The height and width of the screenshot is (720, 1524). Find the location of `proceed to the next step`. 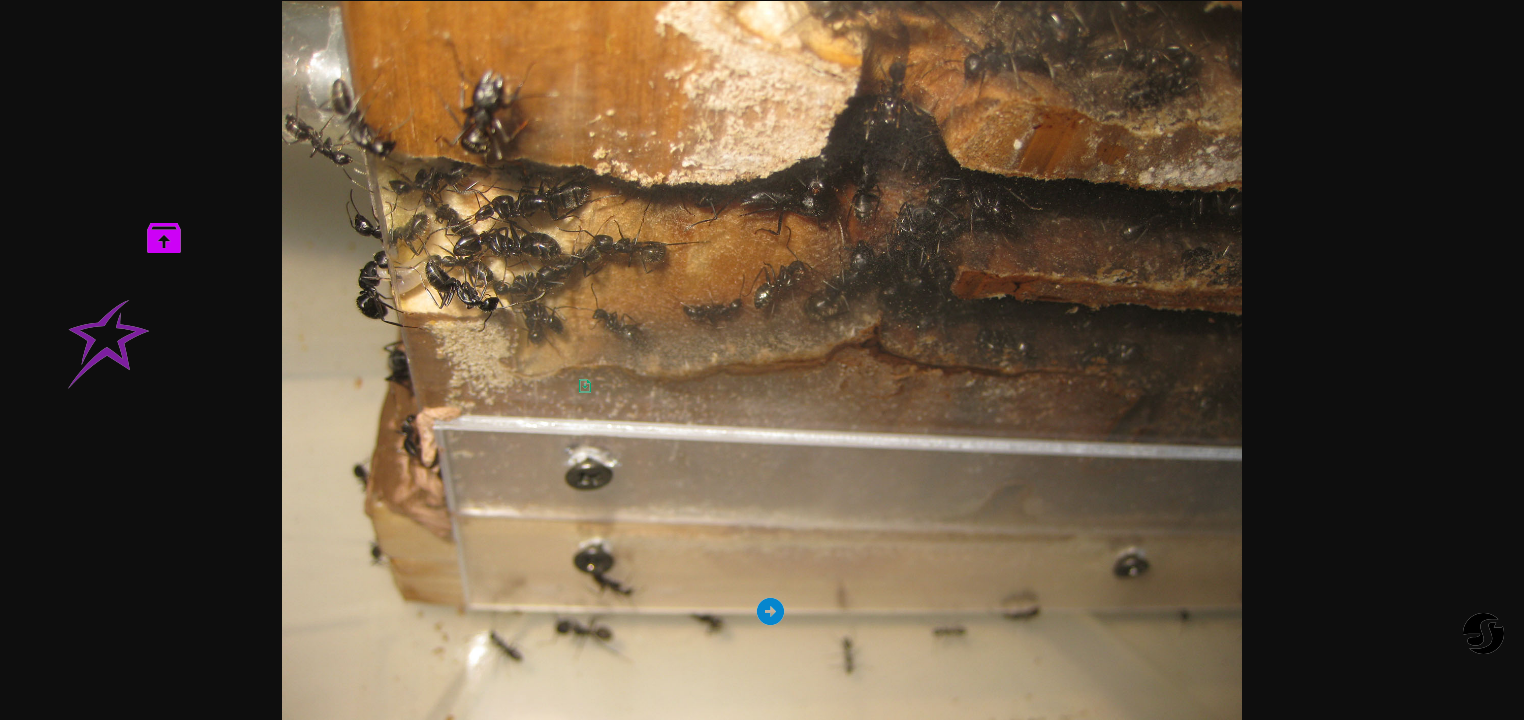

proceed to the next step is located at coordinates (770, 611).